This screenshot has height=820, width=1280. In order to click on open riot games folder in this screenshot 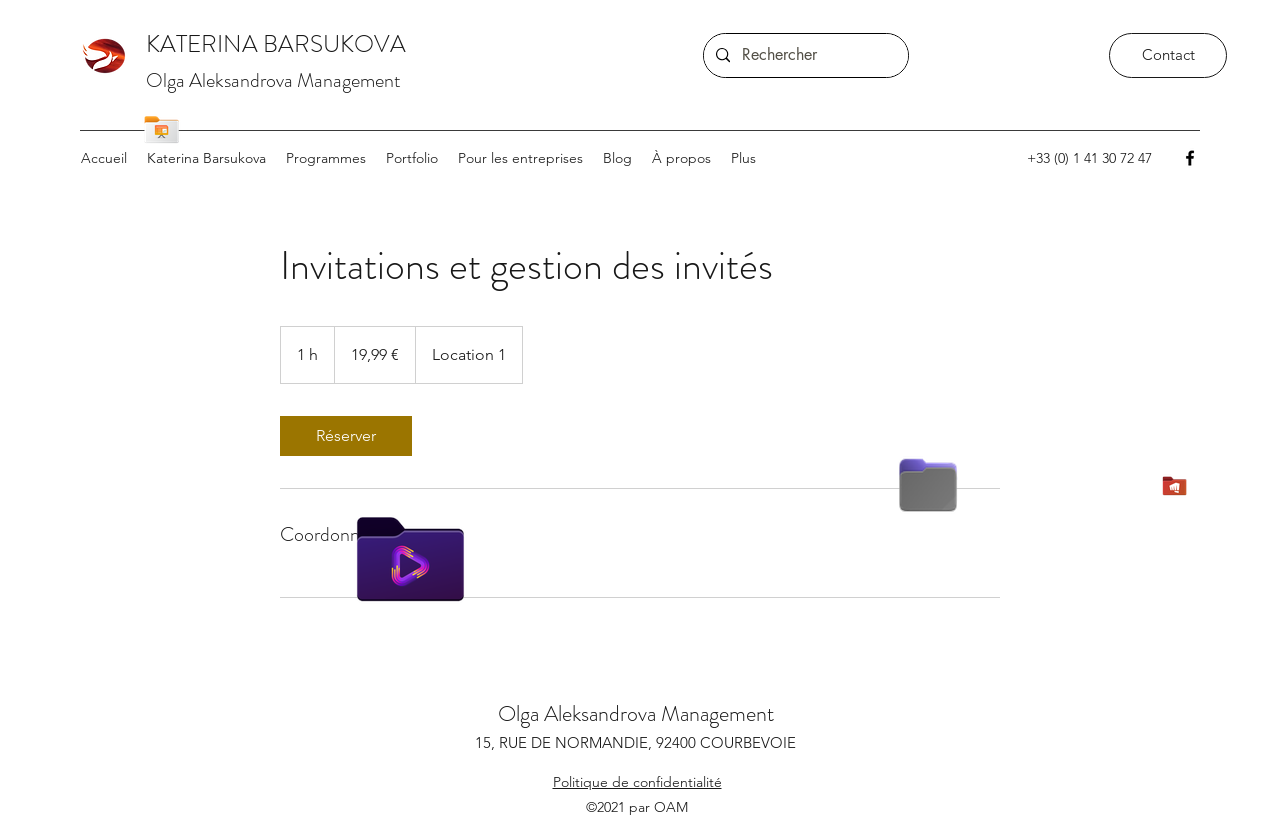, I will do `click(1174, 486)`.